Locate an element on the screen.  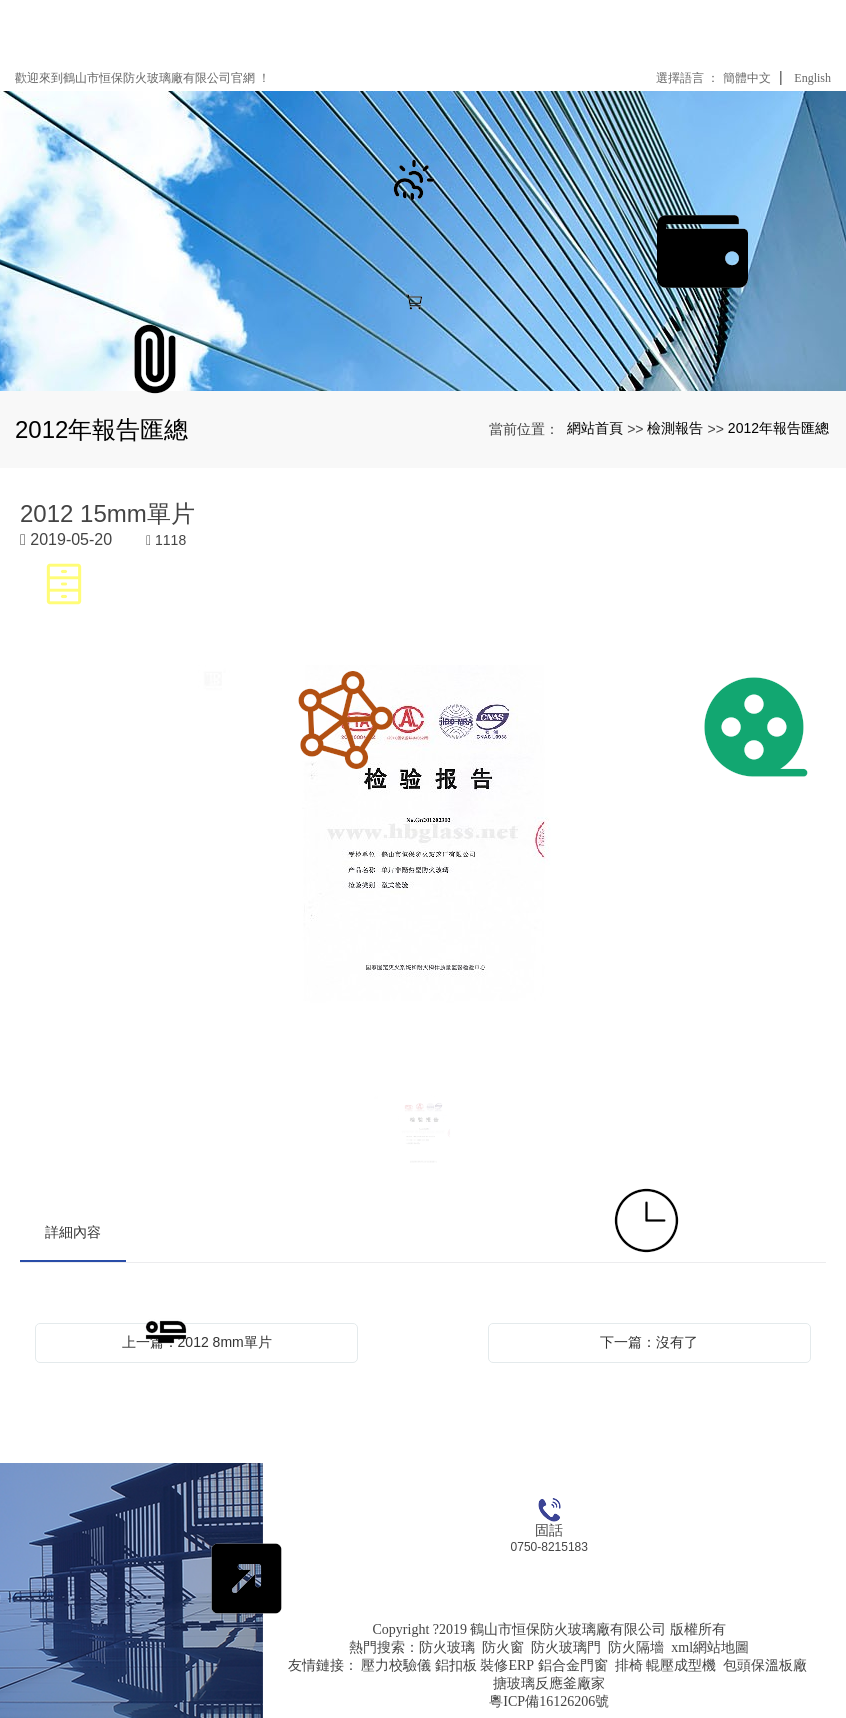
select flat bed seat option for flight is located at coordinates (166, 1331).